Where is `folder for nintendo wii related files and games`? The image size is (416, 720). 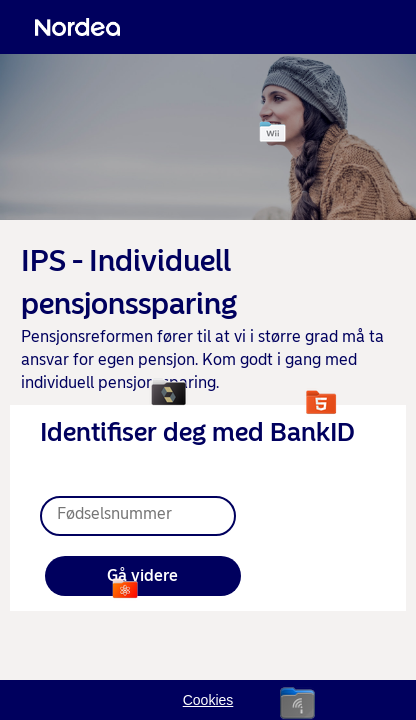
folder for nintendo wii related files and games is located at coordinates (272, 132).